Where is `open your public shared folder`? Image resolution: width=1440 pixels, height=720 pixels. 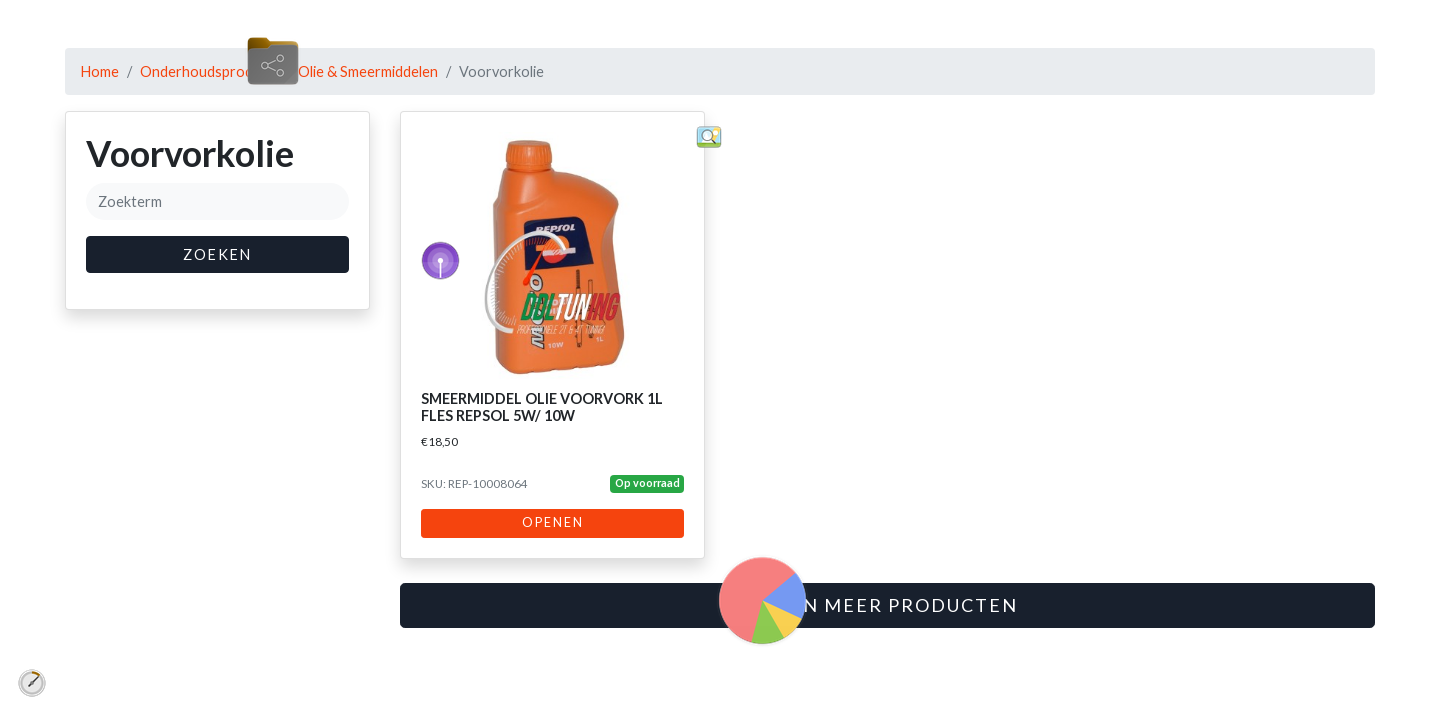
open your public shared folder is located at coordinates (273, 61).